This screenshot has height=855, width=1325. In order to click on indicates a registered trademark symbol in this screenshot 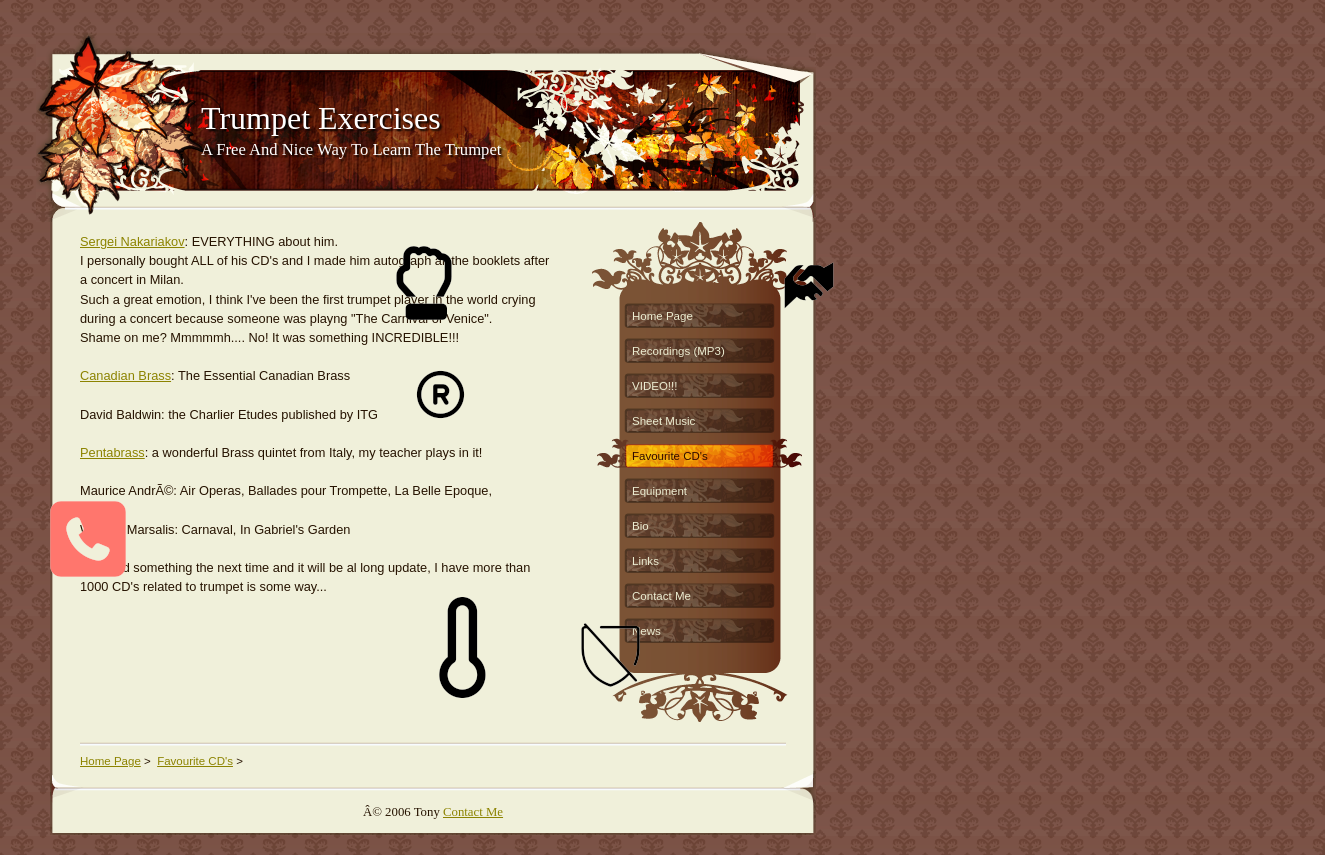, I will do `click(440, 394)`.